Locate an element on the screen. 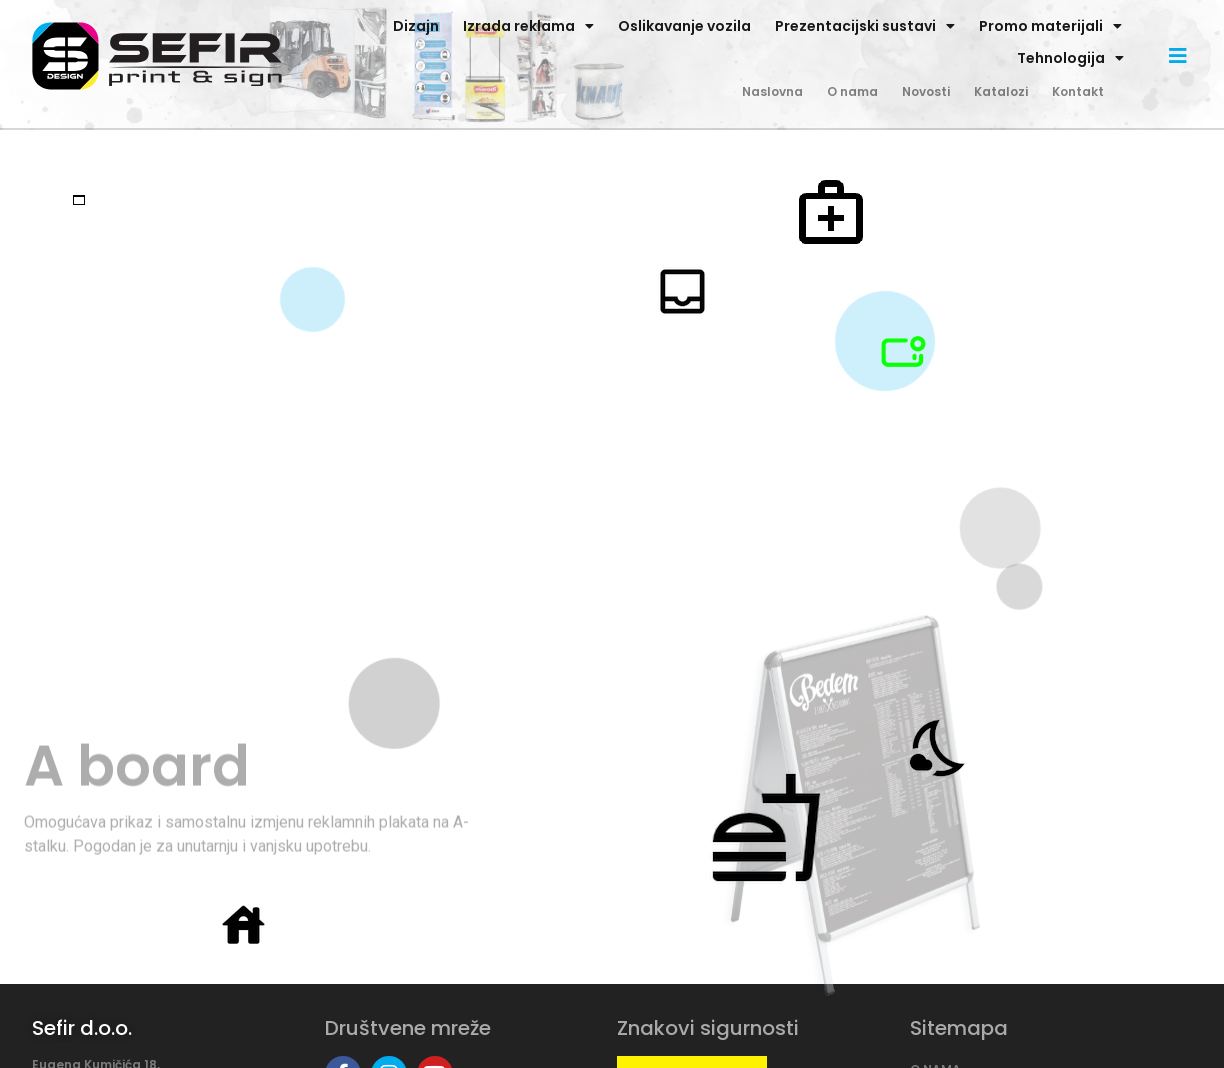 The image size is (1224, 1068). go to home screen is located at coordinates (243, 925).